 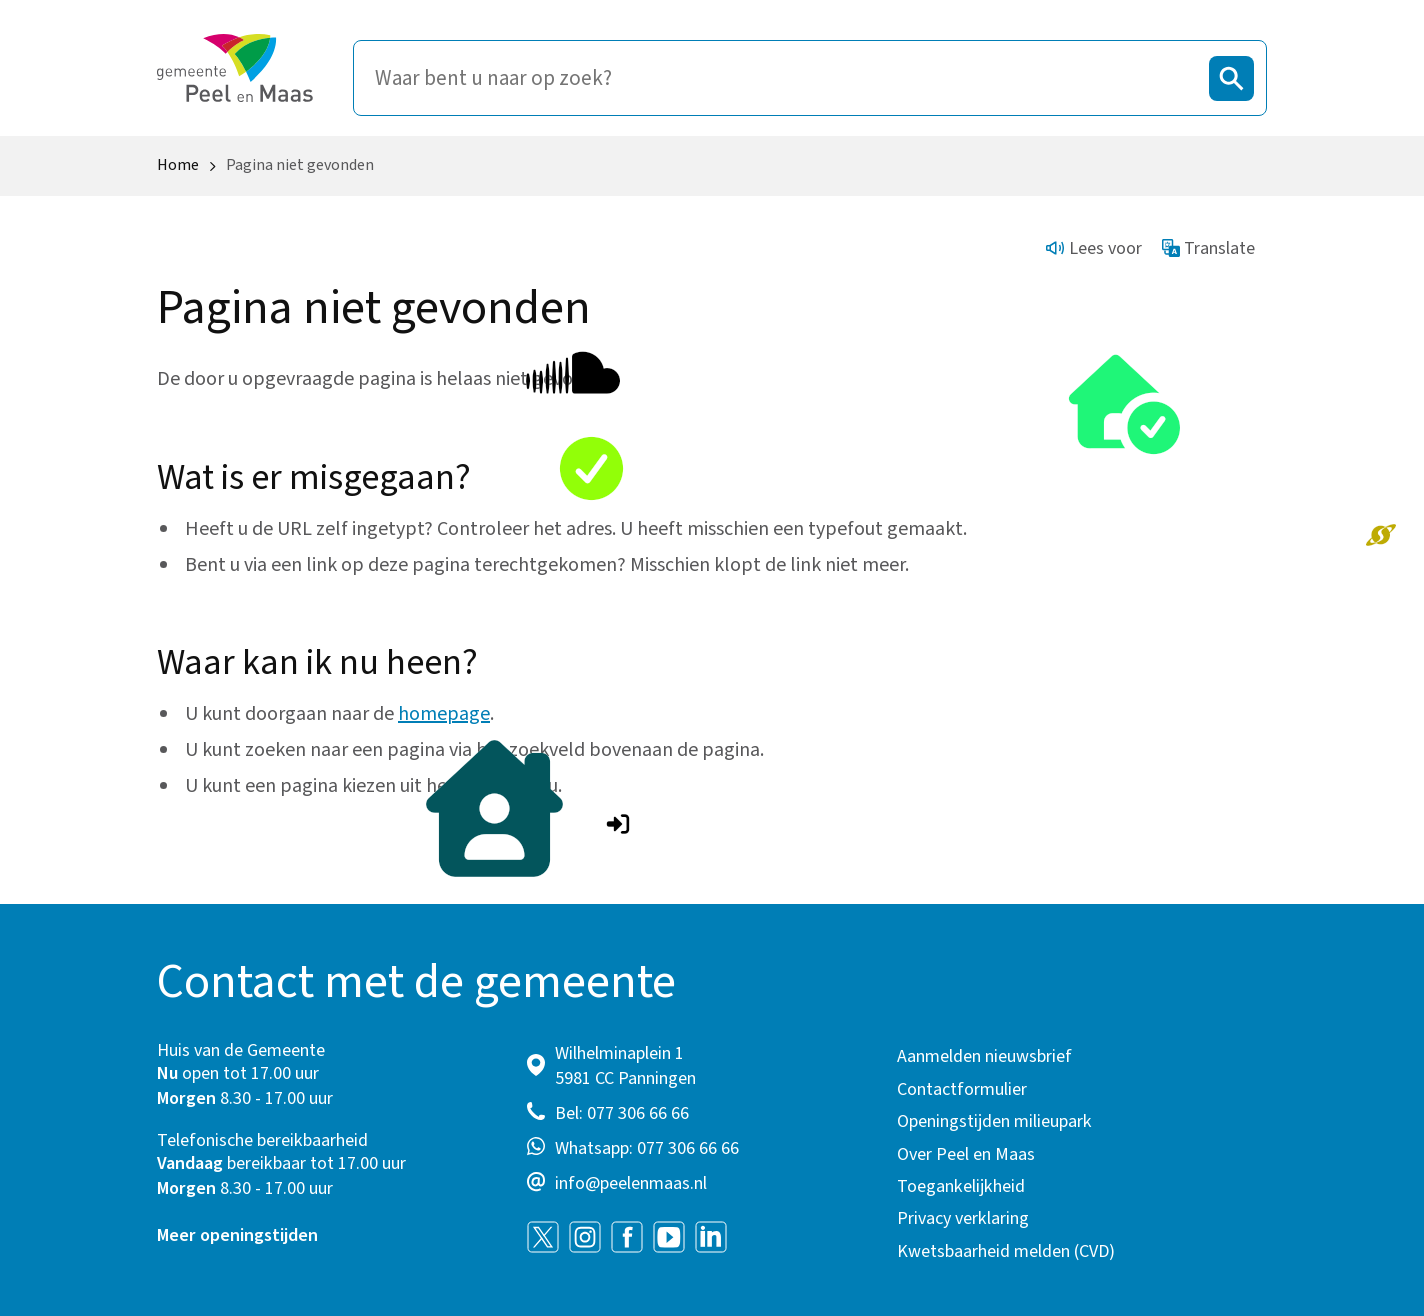 I want to click on home verification complete, so click(x=1121, y=401).